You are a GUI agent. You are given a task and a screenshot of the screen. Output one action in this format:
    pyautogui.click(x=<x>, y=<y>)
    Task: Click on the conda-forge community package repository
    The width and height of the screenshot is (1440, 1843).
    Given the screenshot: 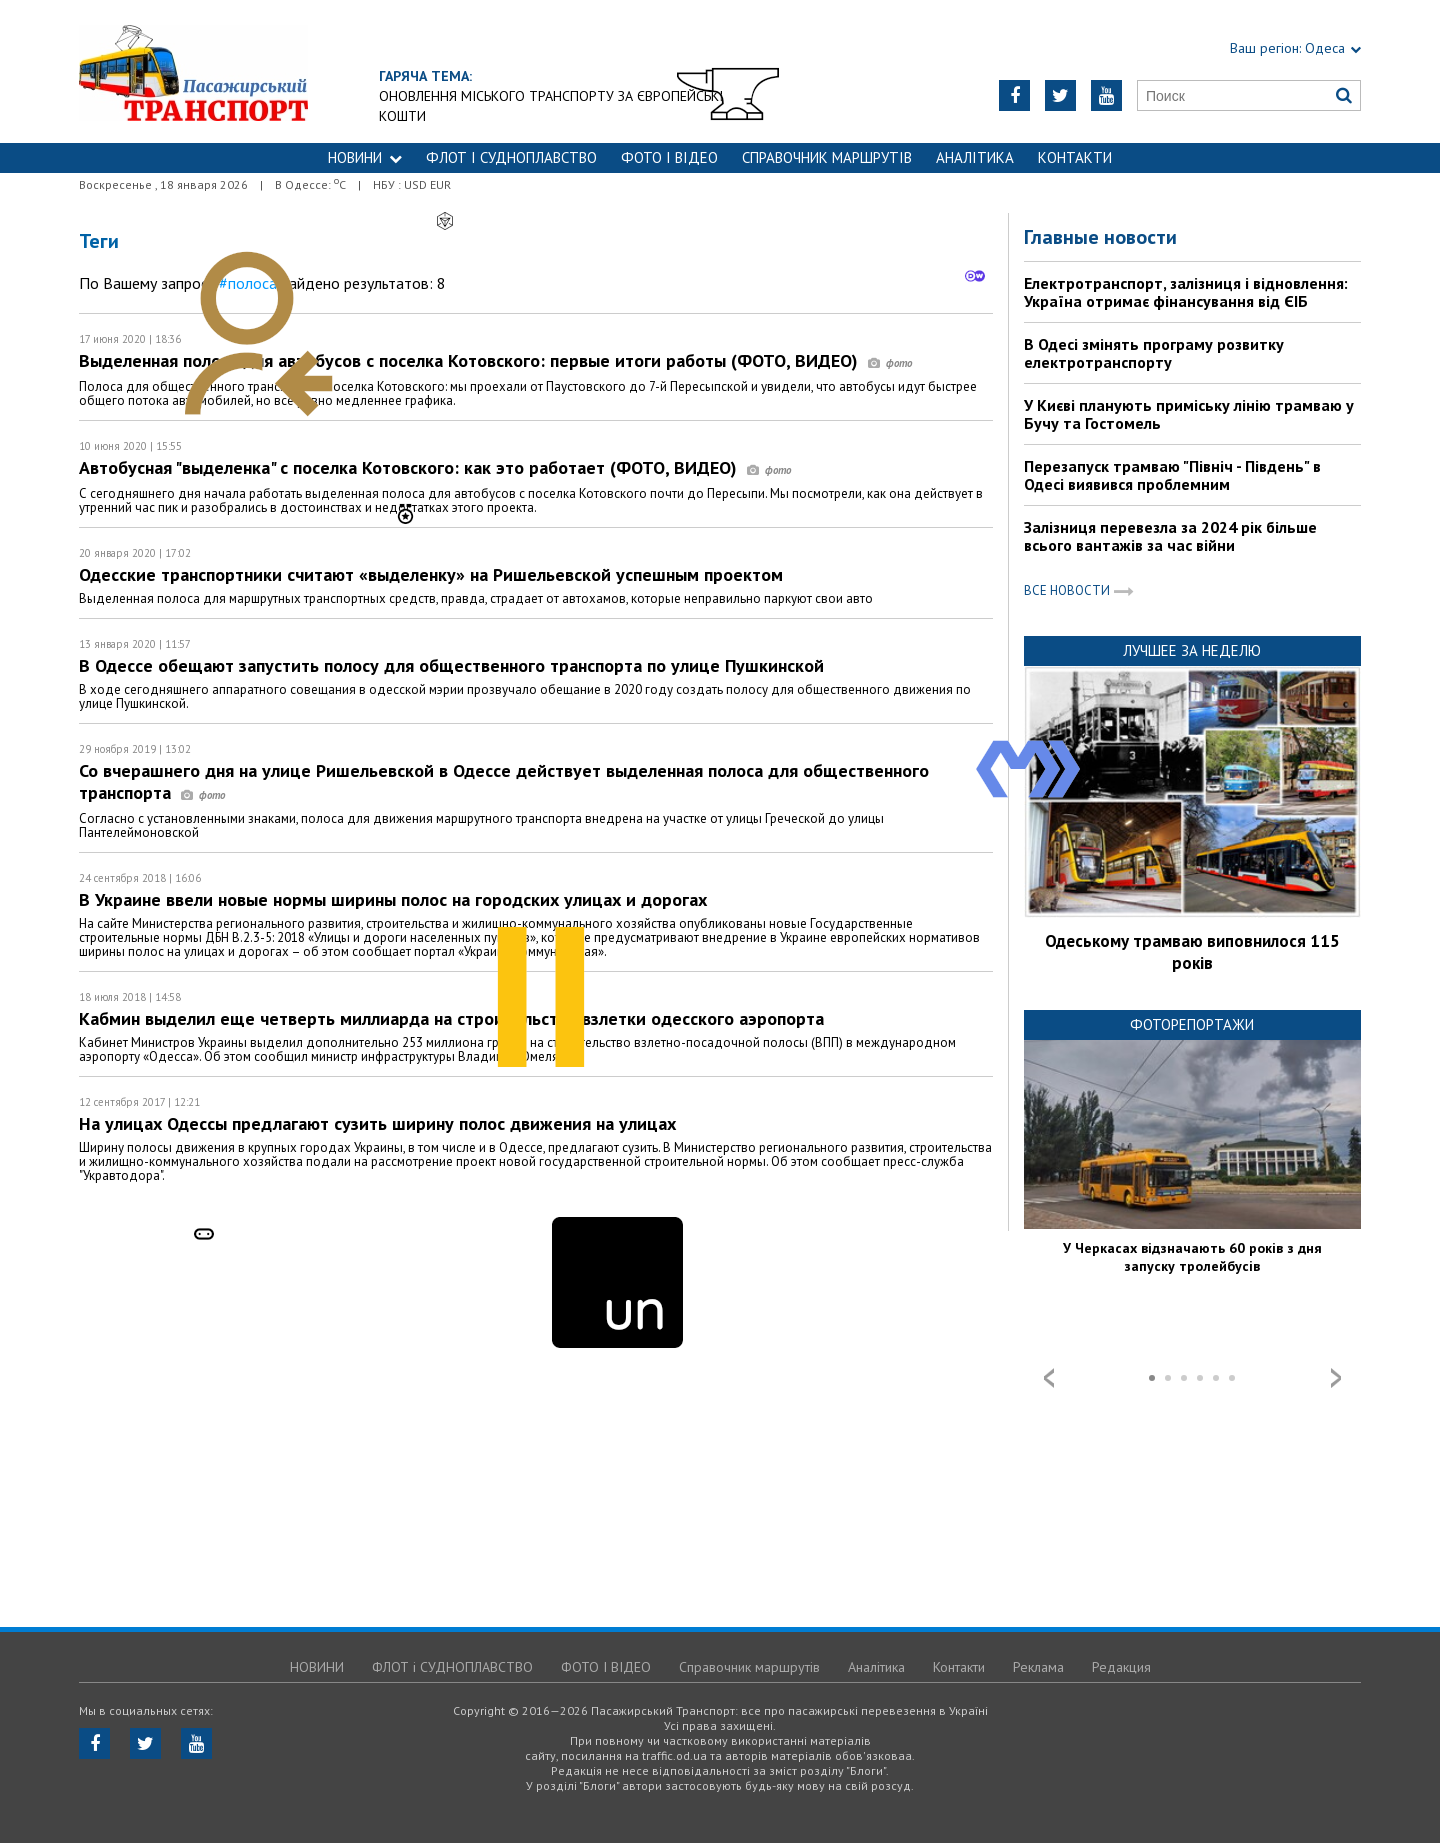 What is the action you would take?
    pyautogui.click(x=728, y=94)
    